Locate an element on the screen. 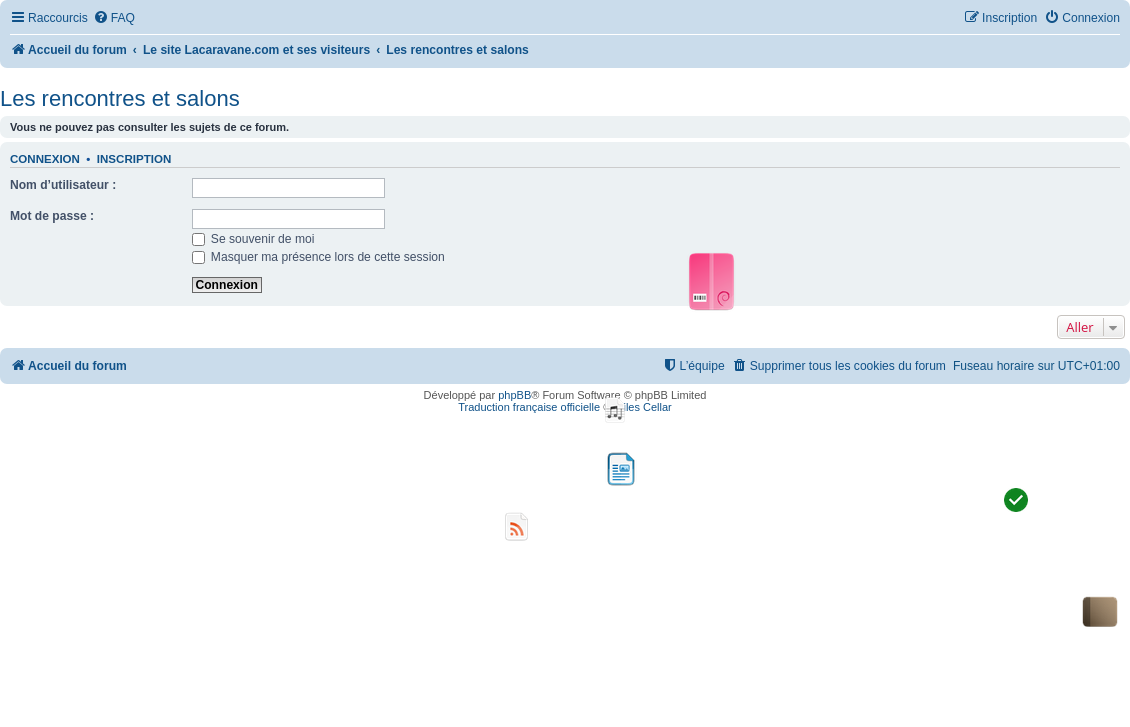 The height and width of the screenshot is (727, 1130). confirm or approve an action is located at coordinates (1016, 500).